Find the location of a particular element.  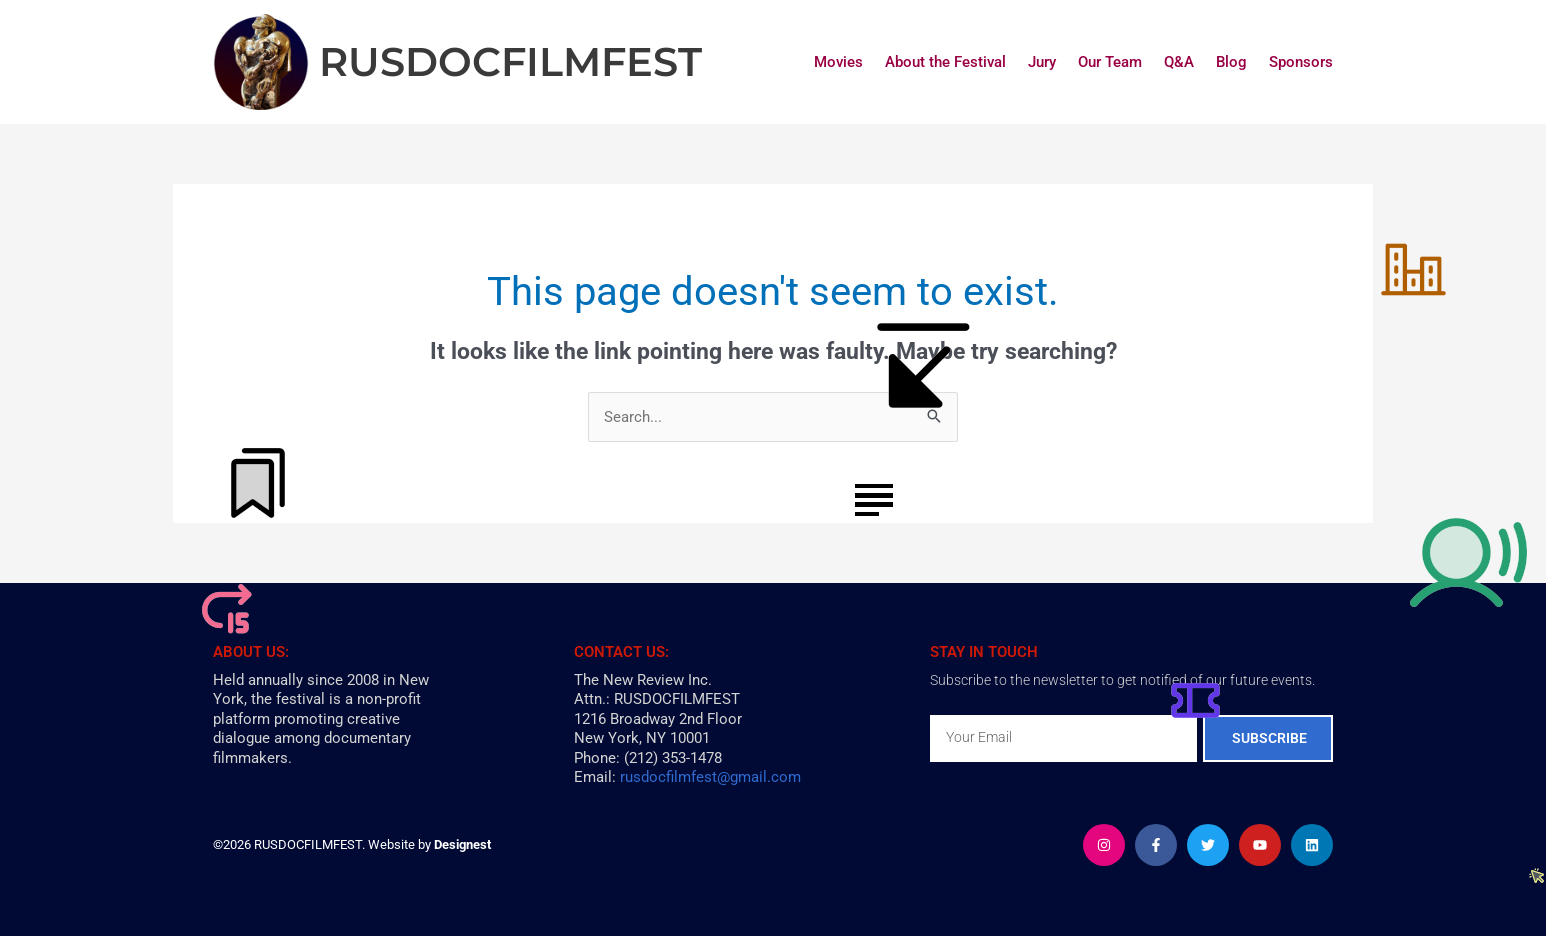

skip forward 15 seconds is located at coordinates (228, 610).